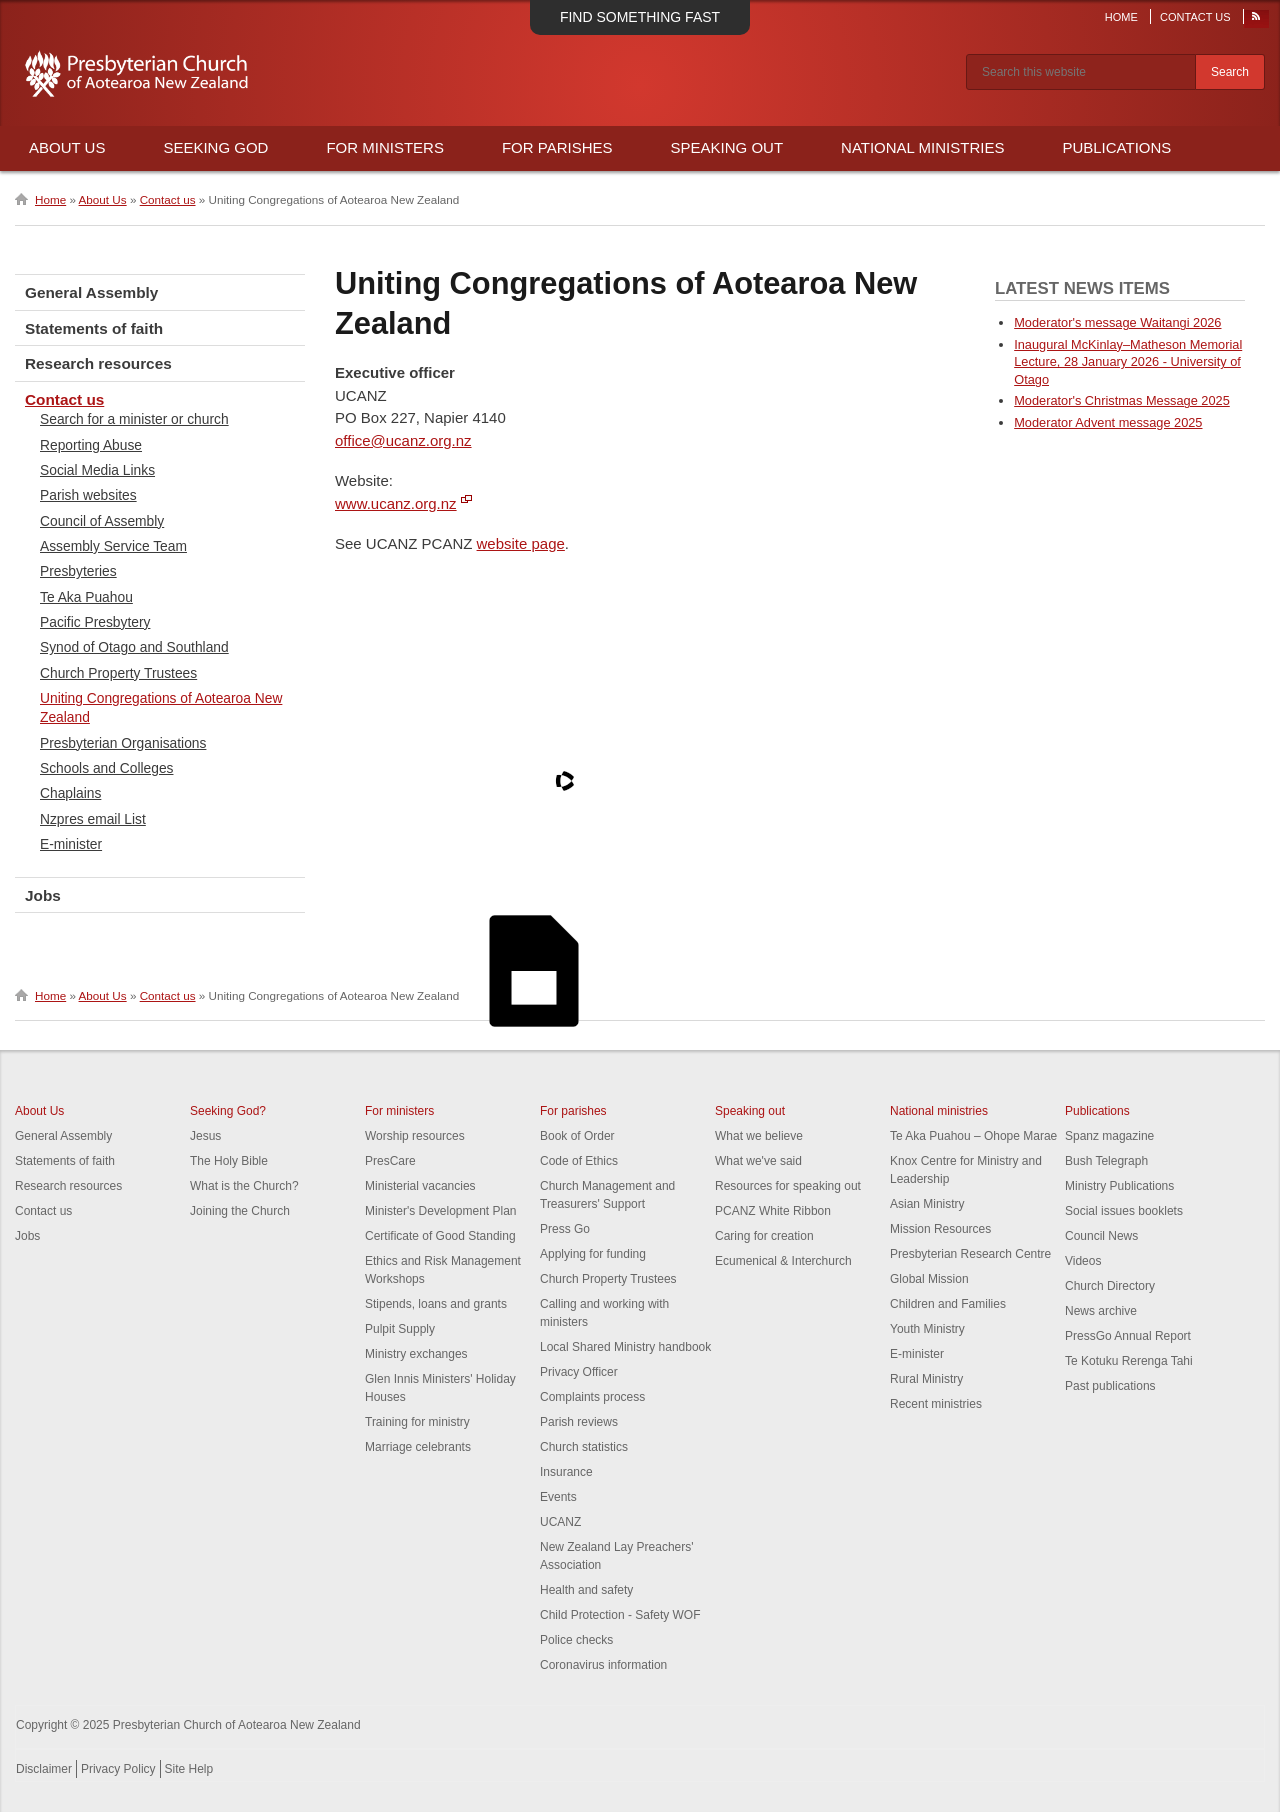 The height and width of the screenshot is (1812, 1280). What do you see at coordinates (565, 781) in the screenshot?
I see `Clarivate company logo` at bounding box center [565, 781].